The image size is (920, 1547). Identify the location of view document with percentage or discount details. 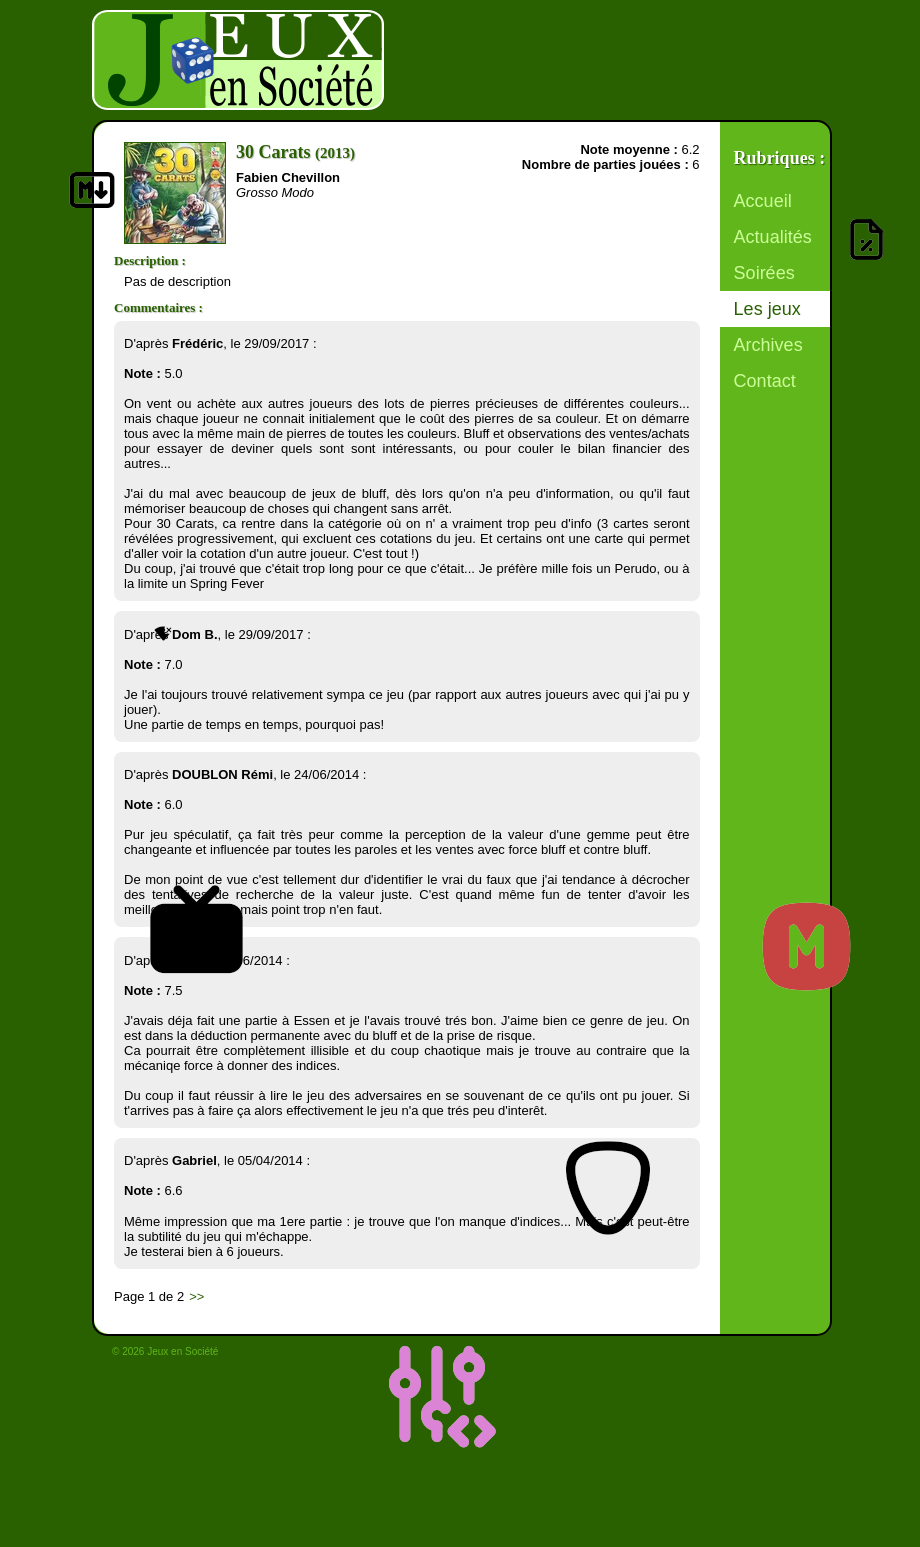
(866, 239).